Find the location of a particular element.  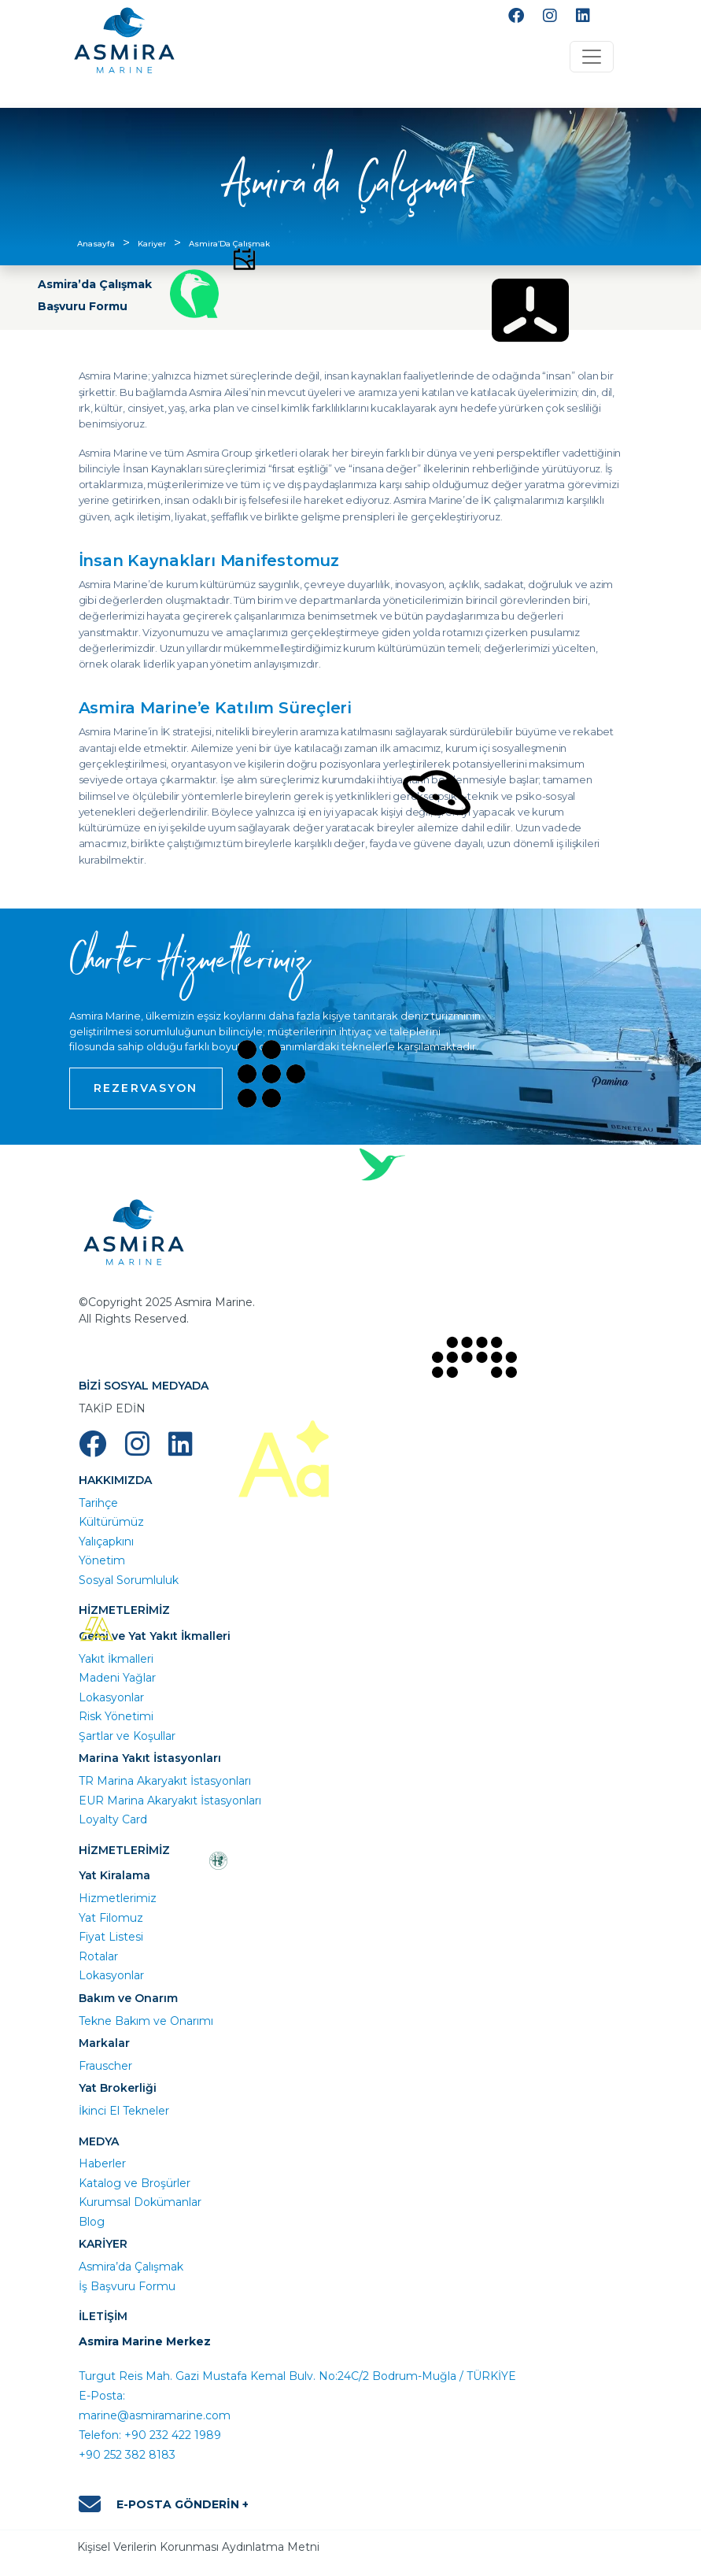

k3s lightweight kubernetes distribution logo is located at coordinates (530, 310).